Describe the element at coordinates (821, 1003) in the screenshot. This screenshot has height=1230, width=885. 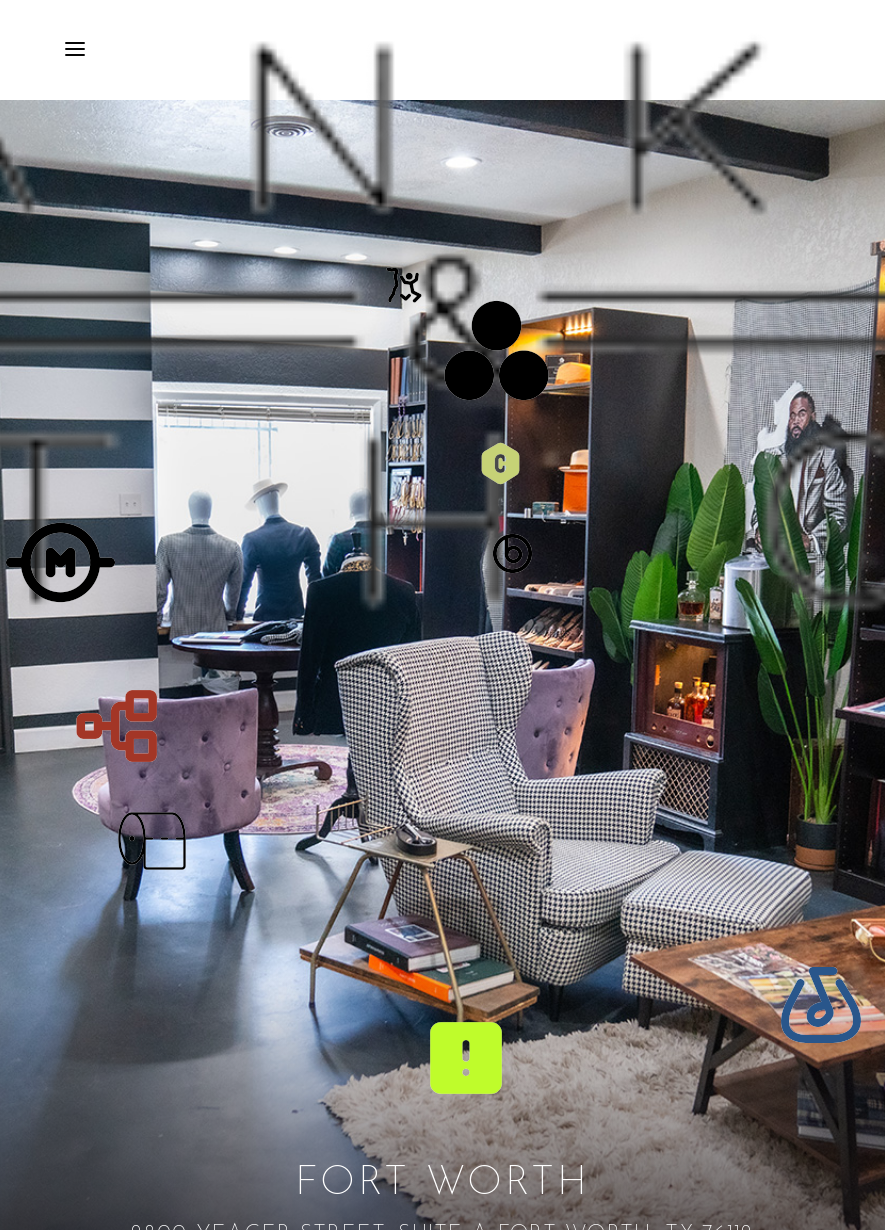
I see `open bandlab music creation app` at that location.